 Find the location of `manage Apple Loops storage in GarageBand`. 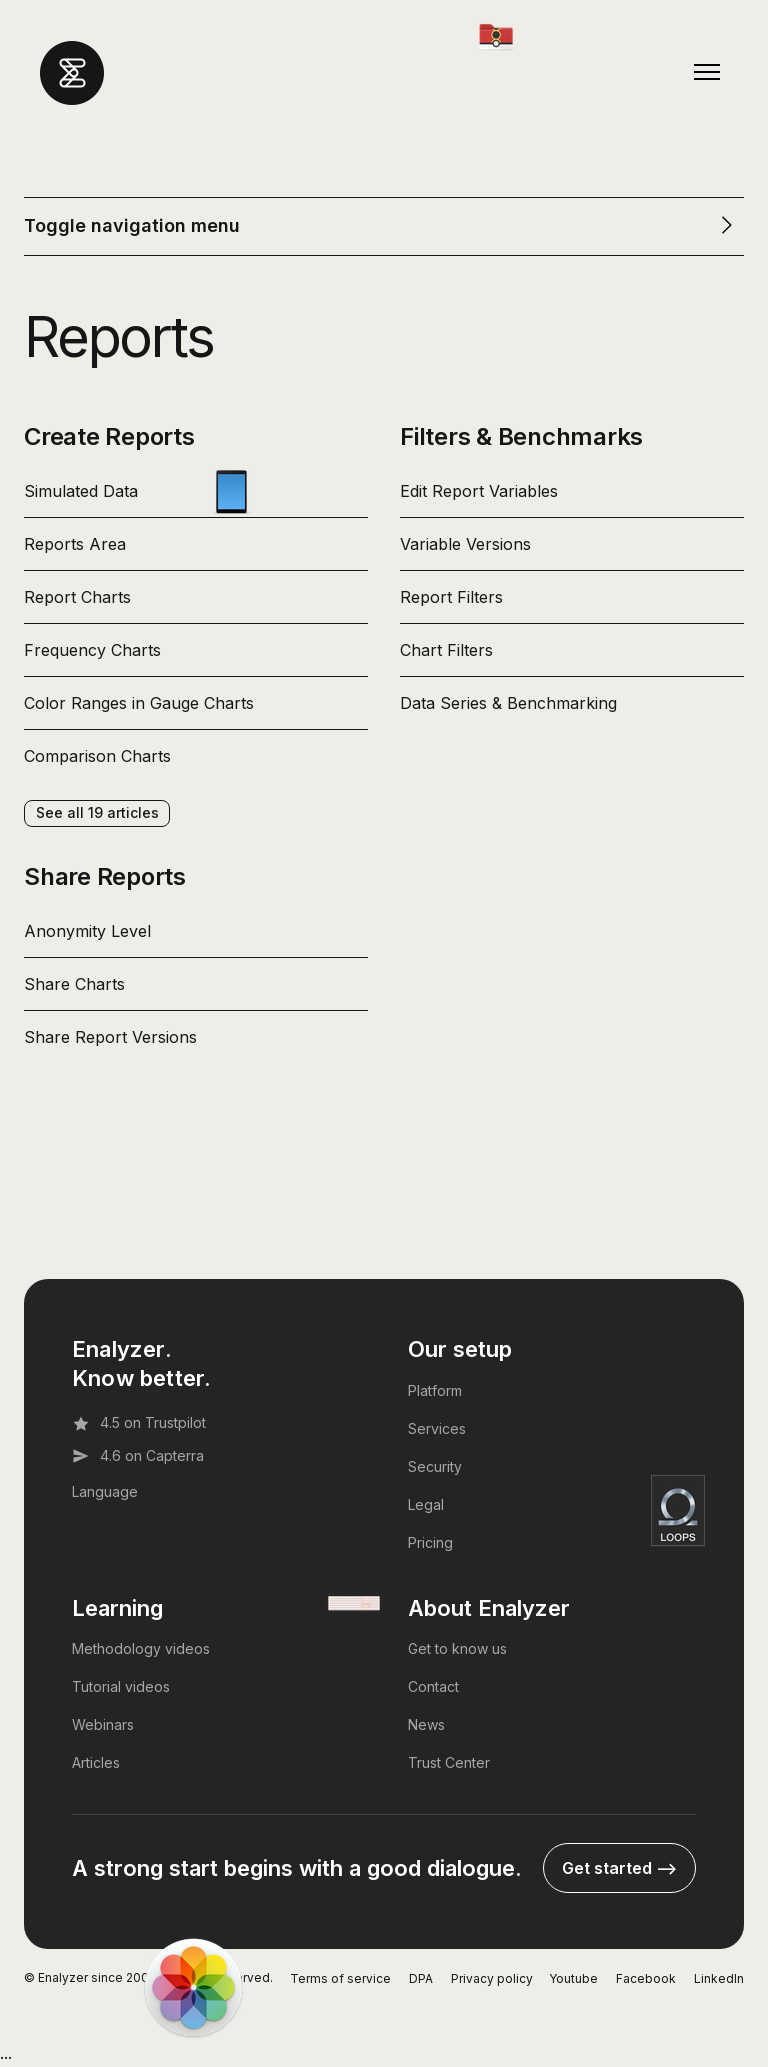

manage Apple Loops storage in GarageBand is located at coordinates (678, 1512).